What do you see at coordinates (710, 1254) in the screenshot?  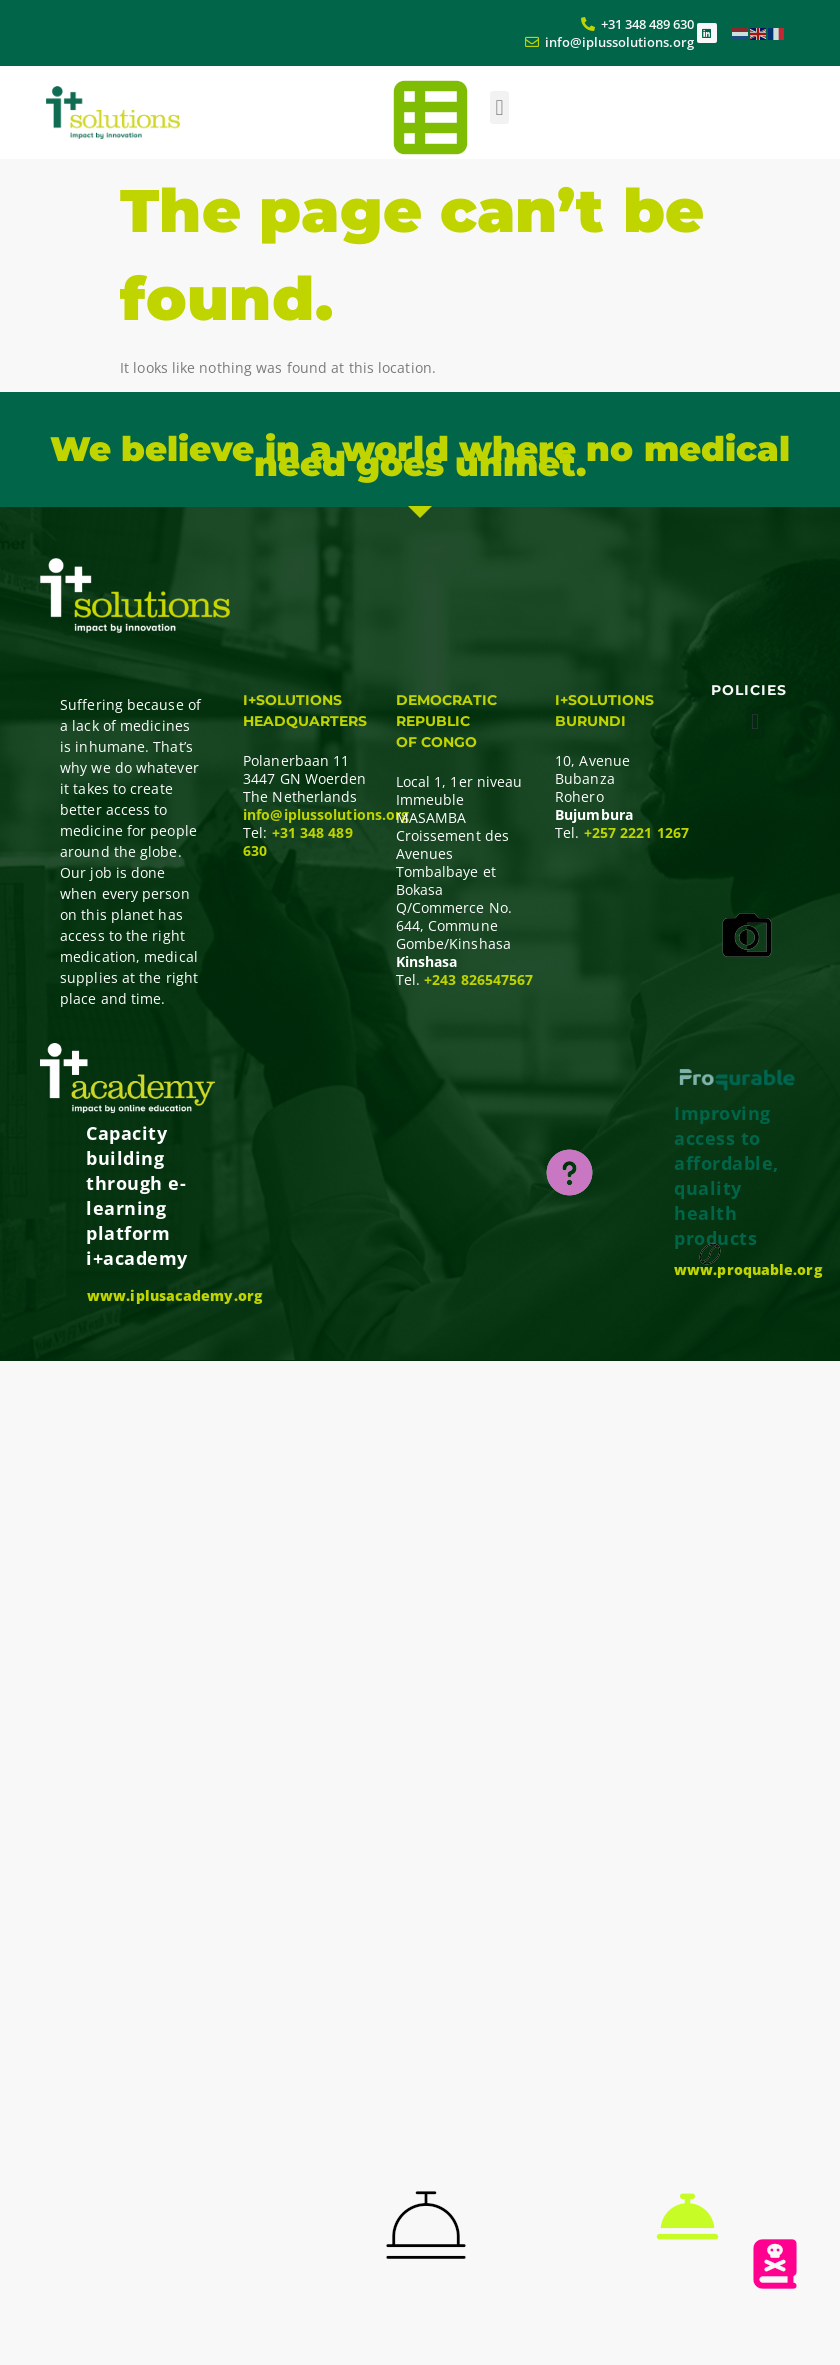 I see `browse coffee-related content or settings` at bounding box center [710, 1254].